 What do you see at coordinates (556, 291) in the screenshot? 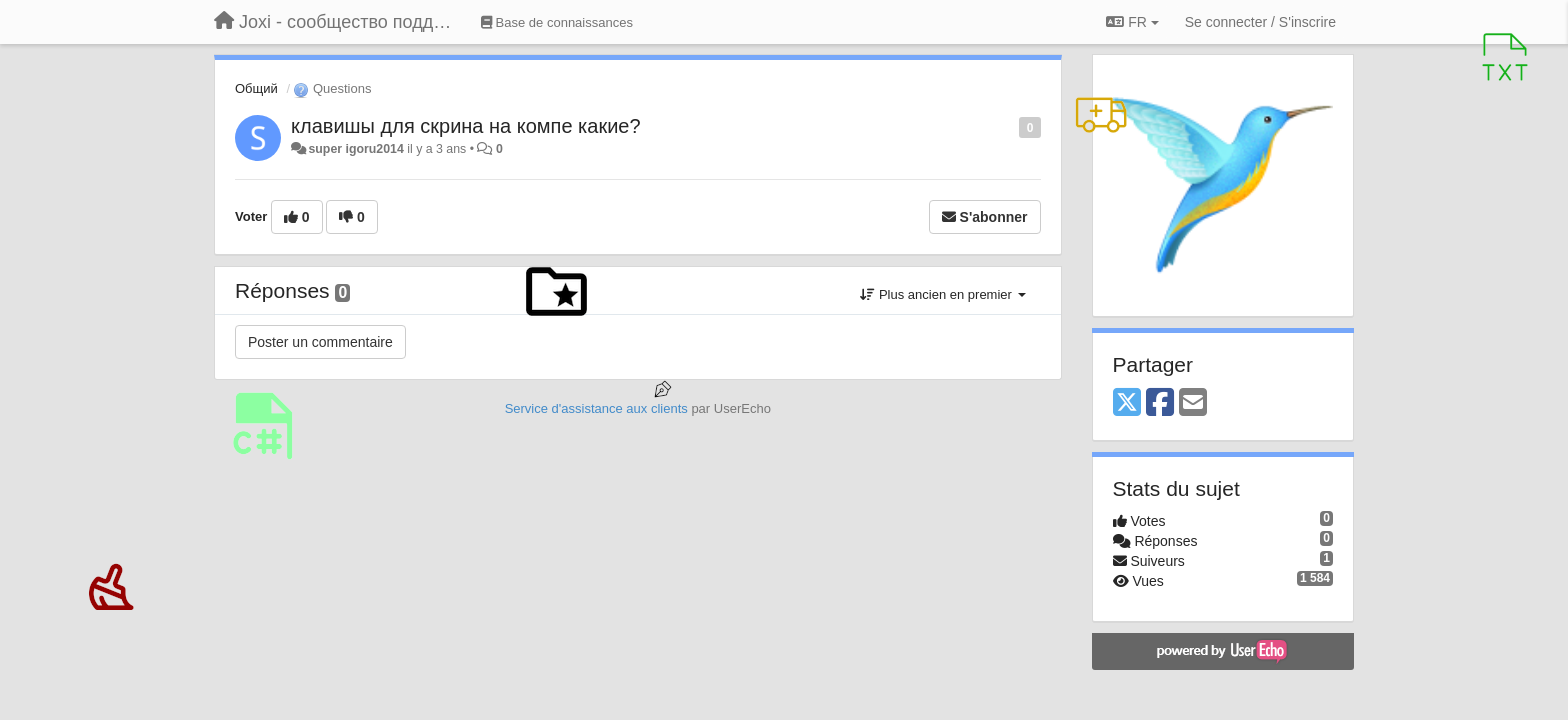
I see `access your starred or favorite files` at bounding box center [556, 291].